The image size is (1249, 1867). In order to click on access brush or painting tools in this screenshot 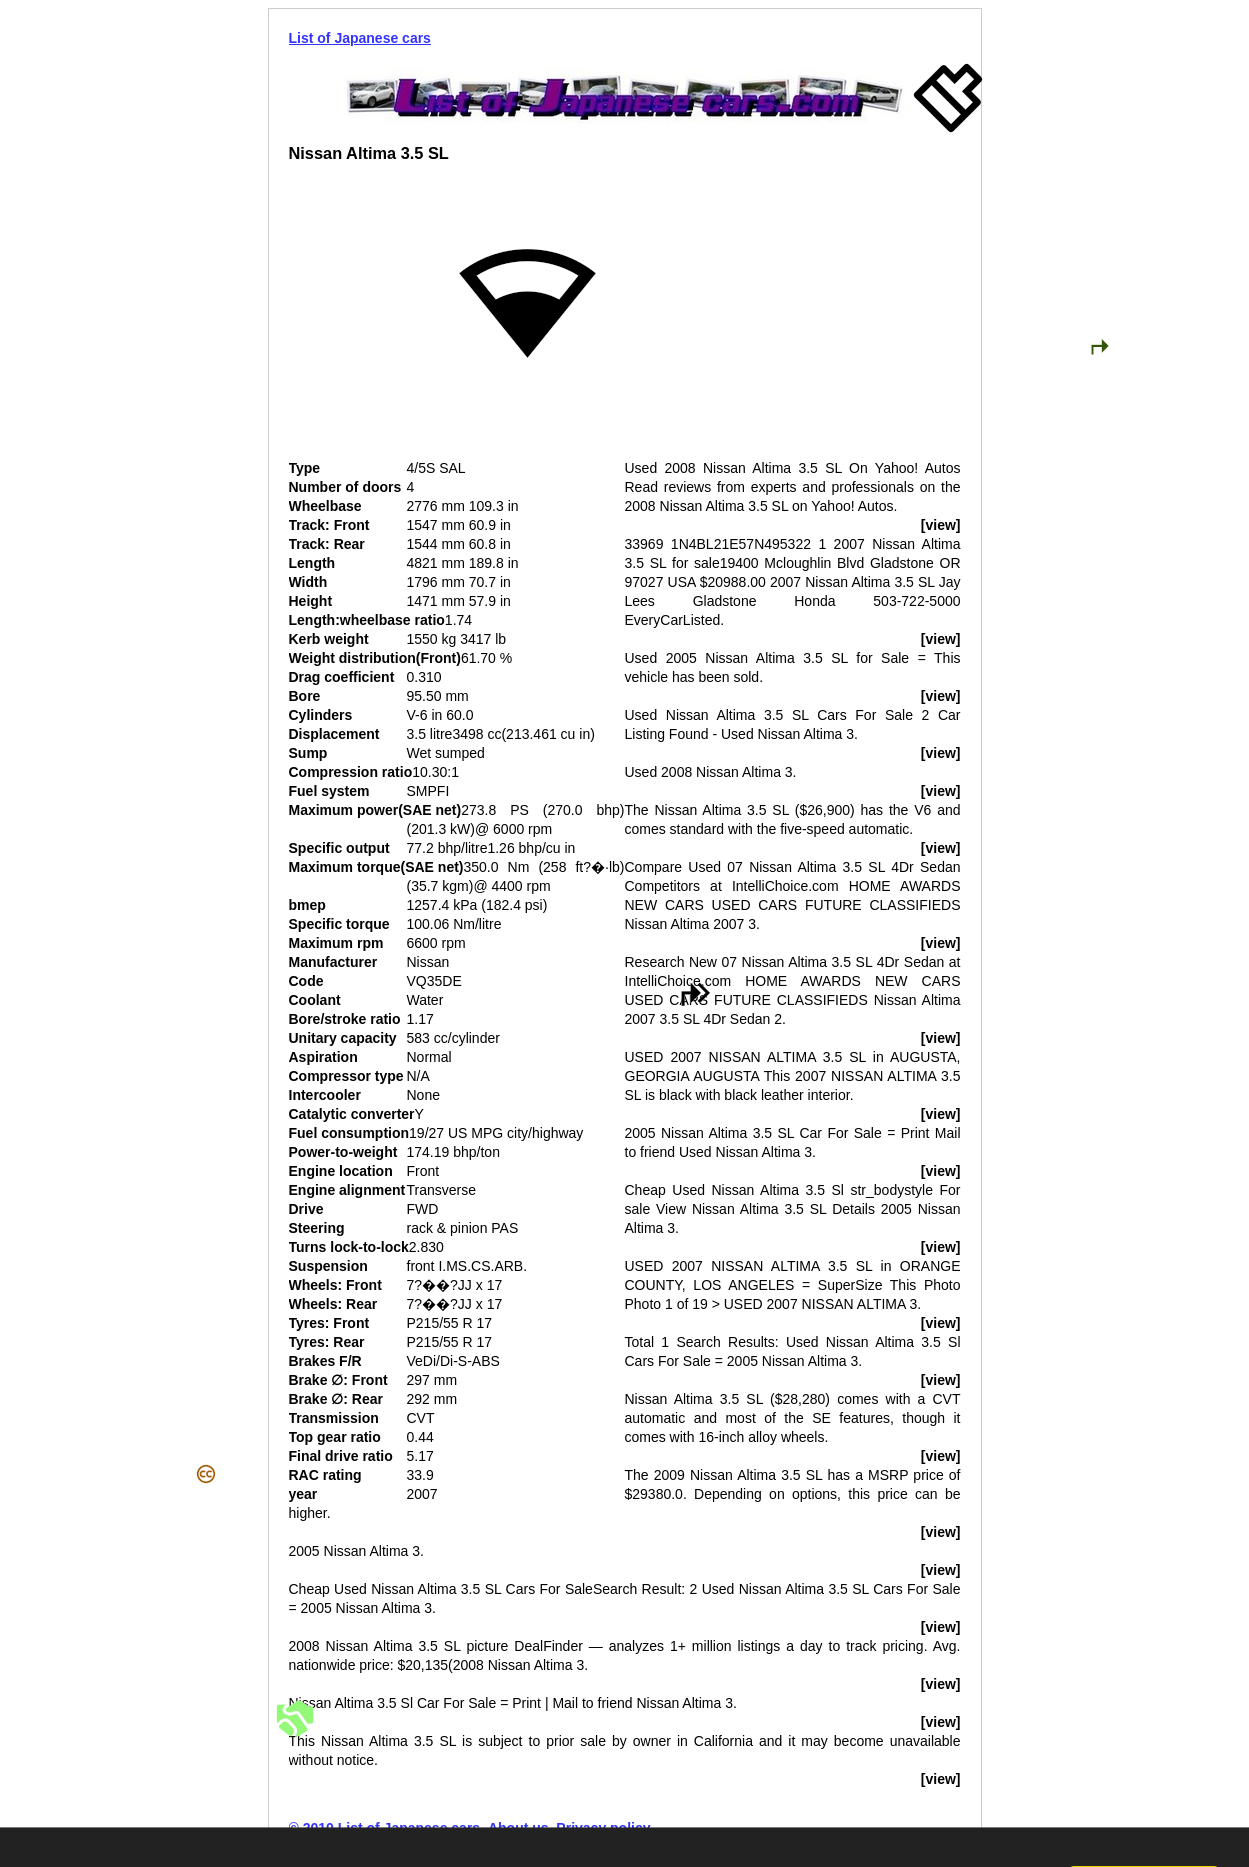, I will do `click(950, 96)`.